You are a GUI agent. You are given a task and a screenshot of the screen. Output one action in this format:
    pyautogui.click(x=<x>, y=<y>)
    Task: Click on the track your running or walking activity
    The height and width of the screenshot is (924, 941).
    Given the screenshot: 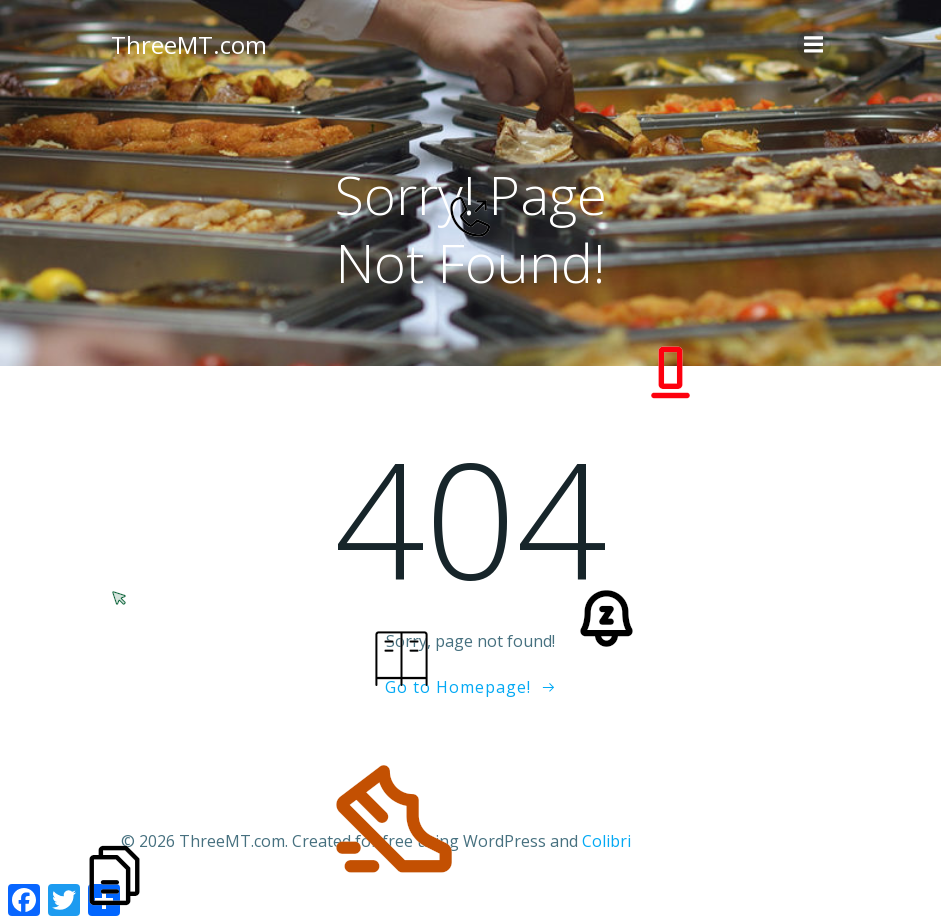 What is the action you would take?
    pyautogui.click(x=392, y=825)
    